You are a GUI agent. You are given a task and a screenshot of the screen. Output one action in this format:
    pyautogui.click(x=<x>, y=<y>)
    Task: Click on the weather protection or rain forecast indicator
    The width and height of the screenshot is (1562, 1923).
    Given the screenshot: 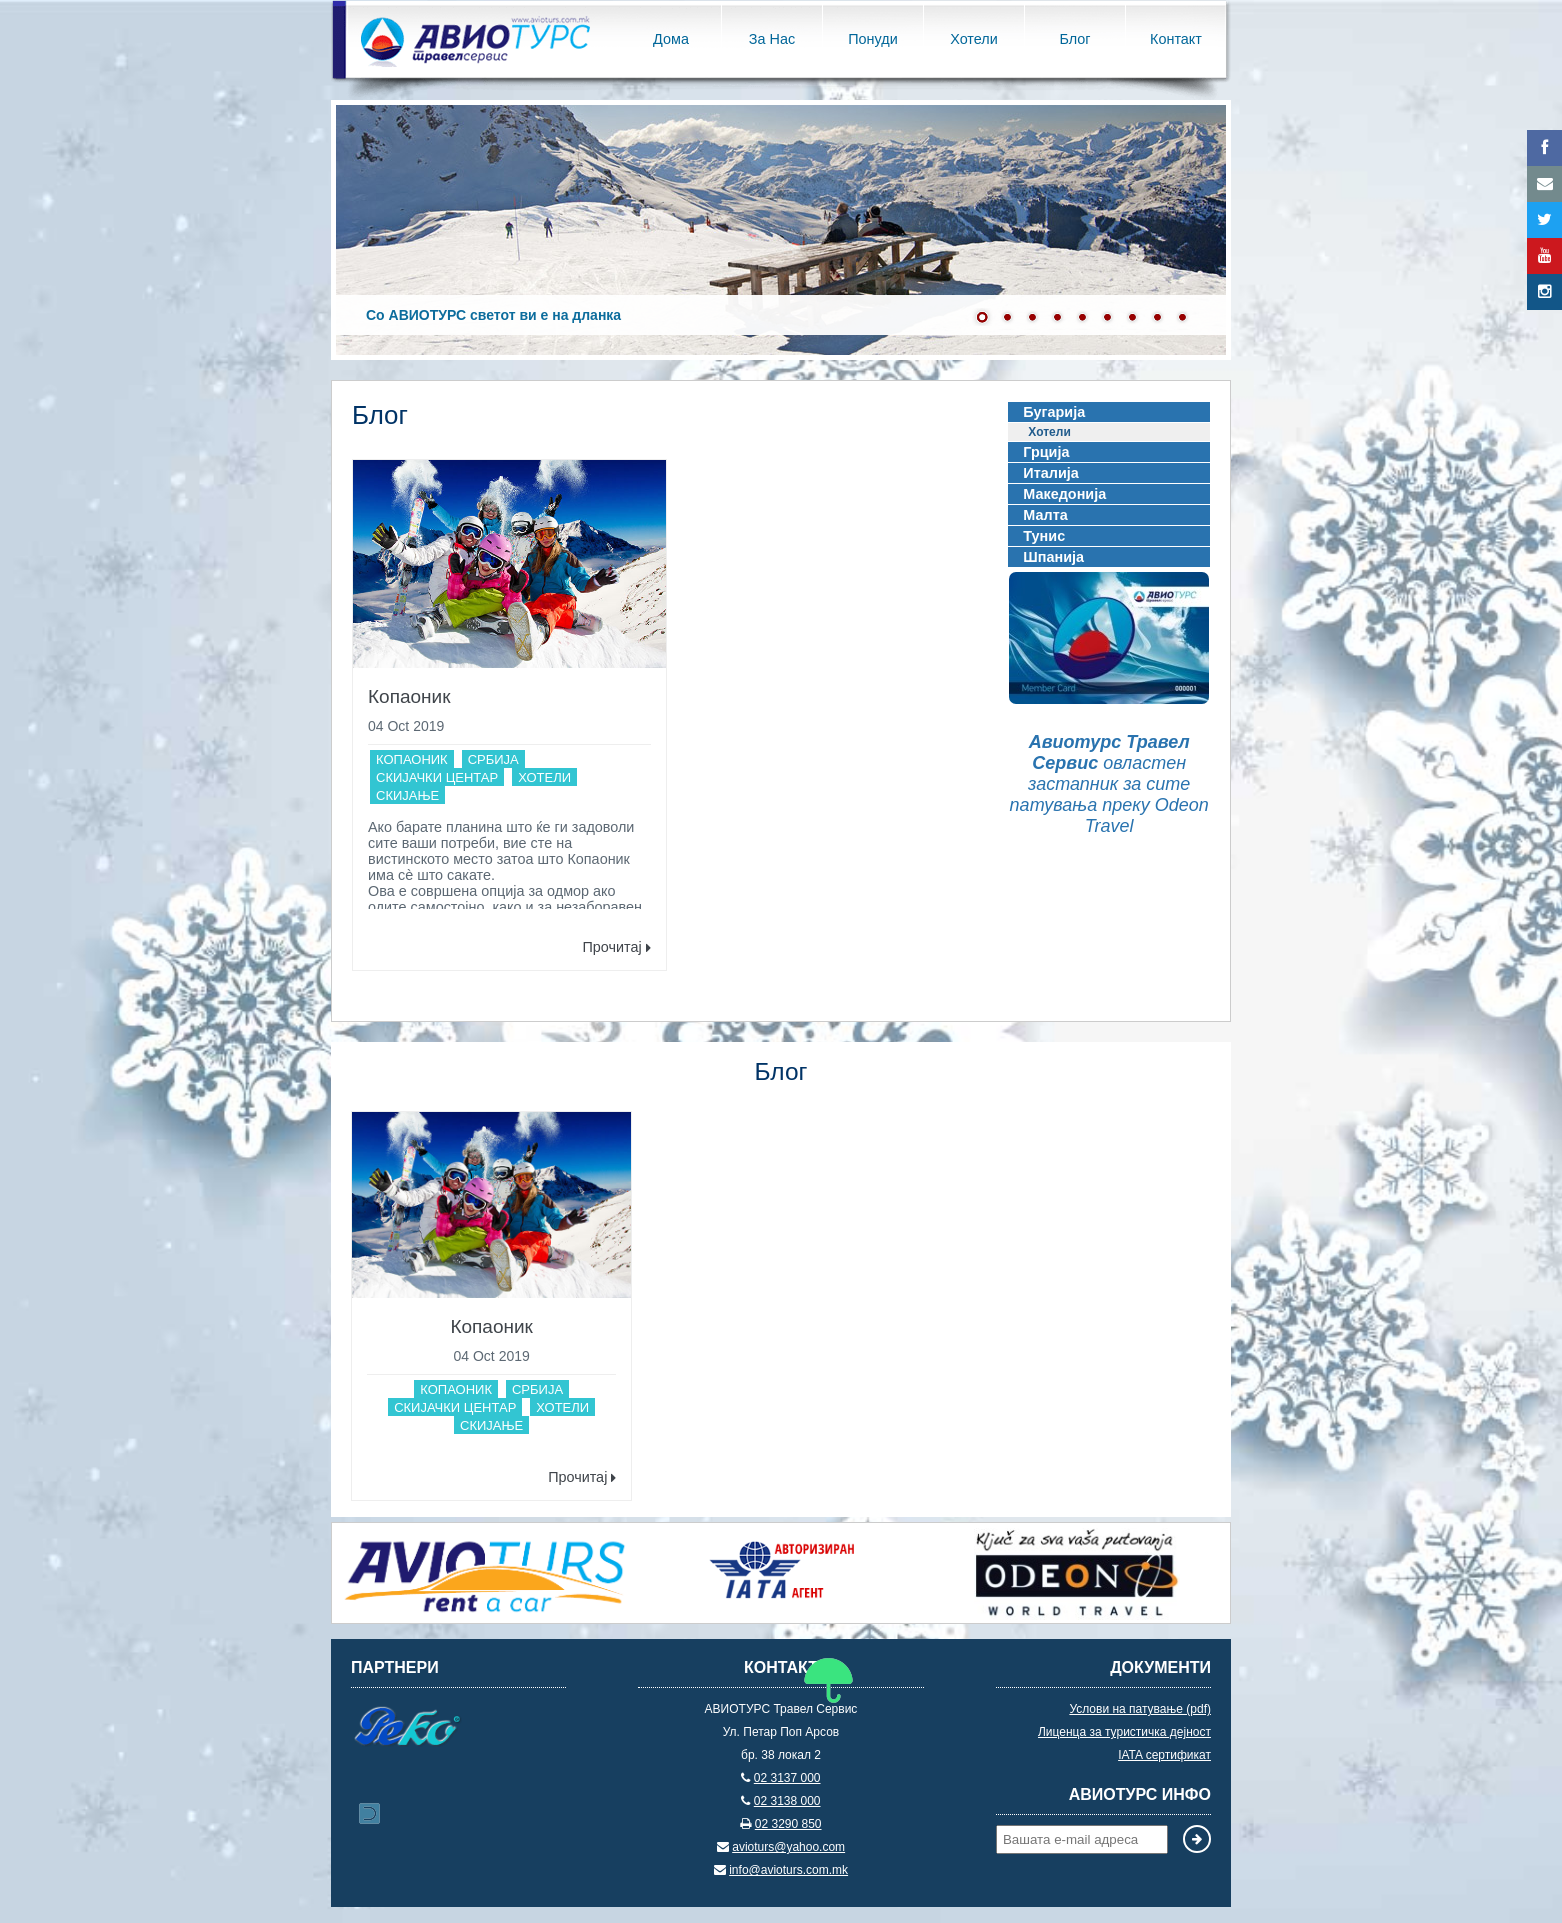 What is the action you would take?
    pyautogui.click(x=828, y=1680)
    